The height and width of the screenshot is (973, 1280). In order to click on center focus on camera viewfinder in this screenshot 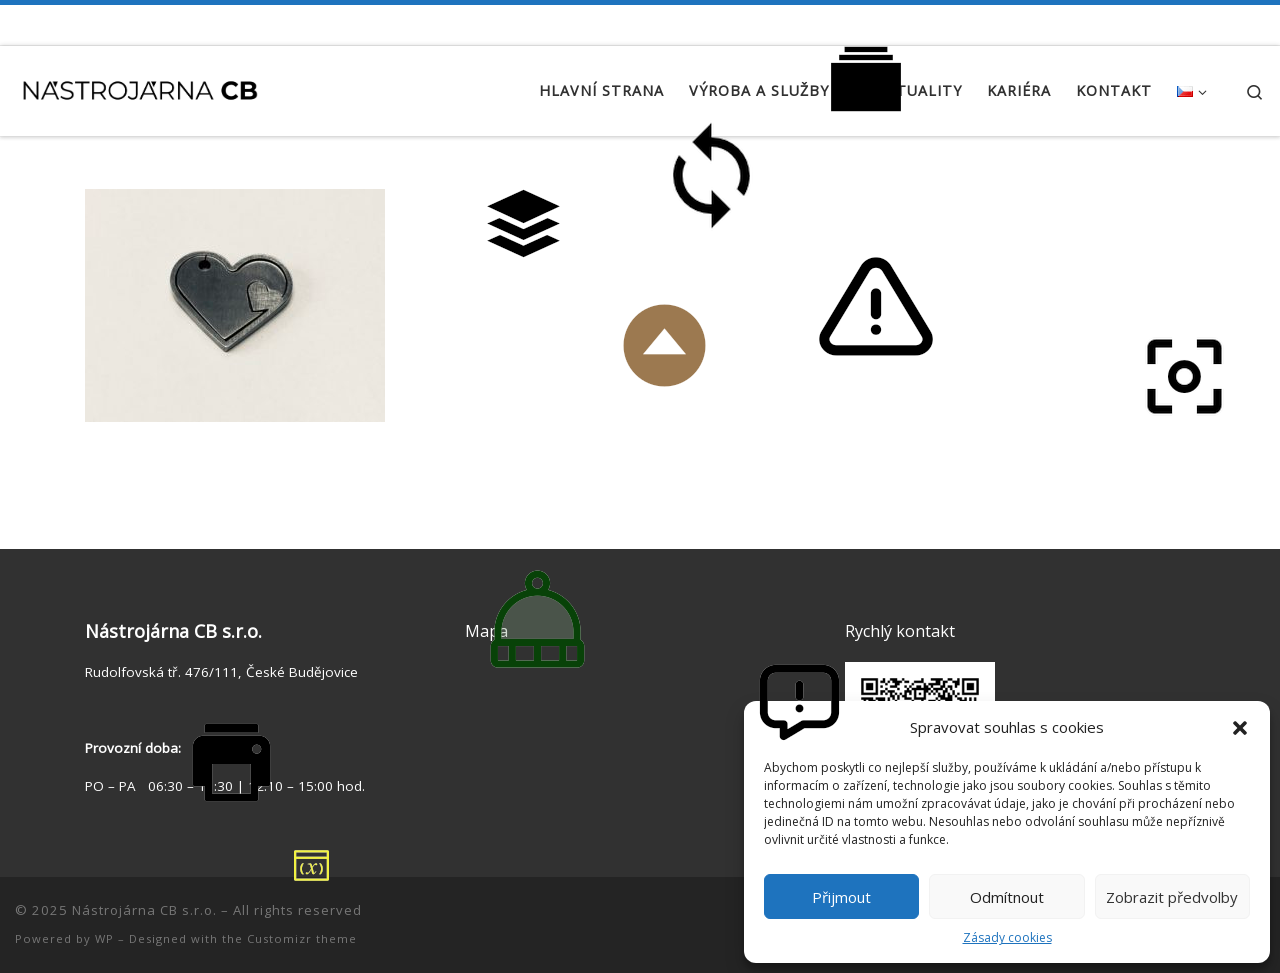, I will do `click(1184, 376)`.